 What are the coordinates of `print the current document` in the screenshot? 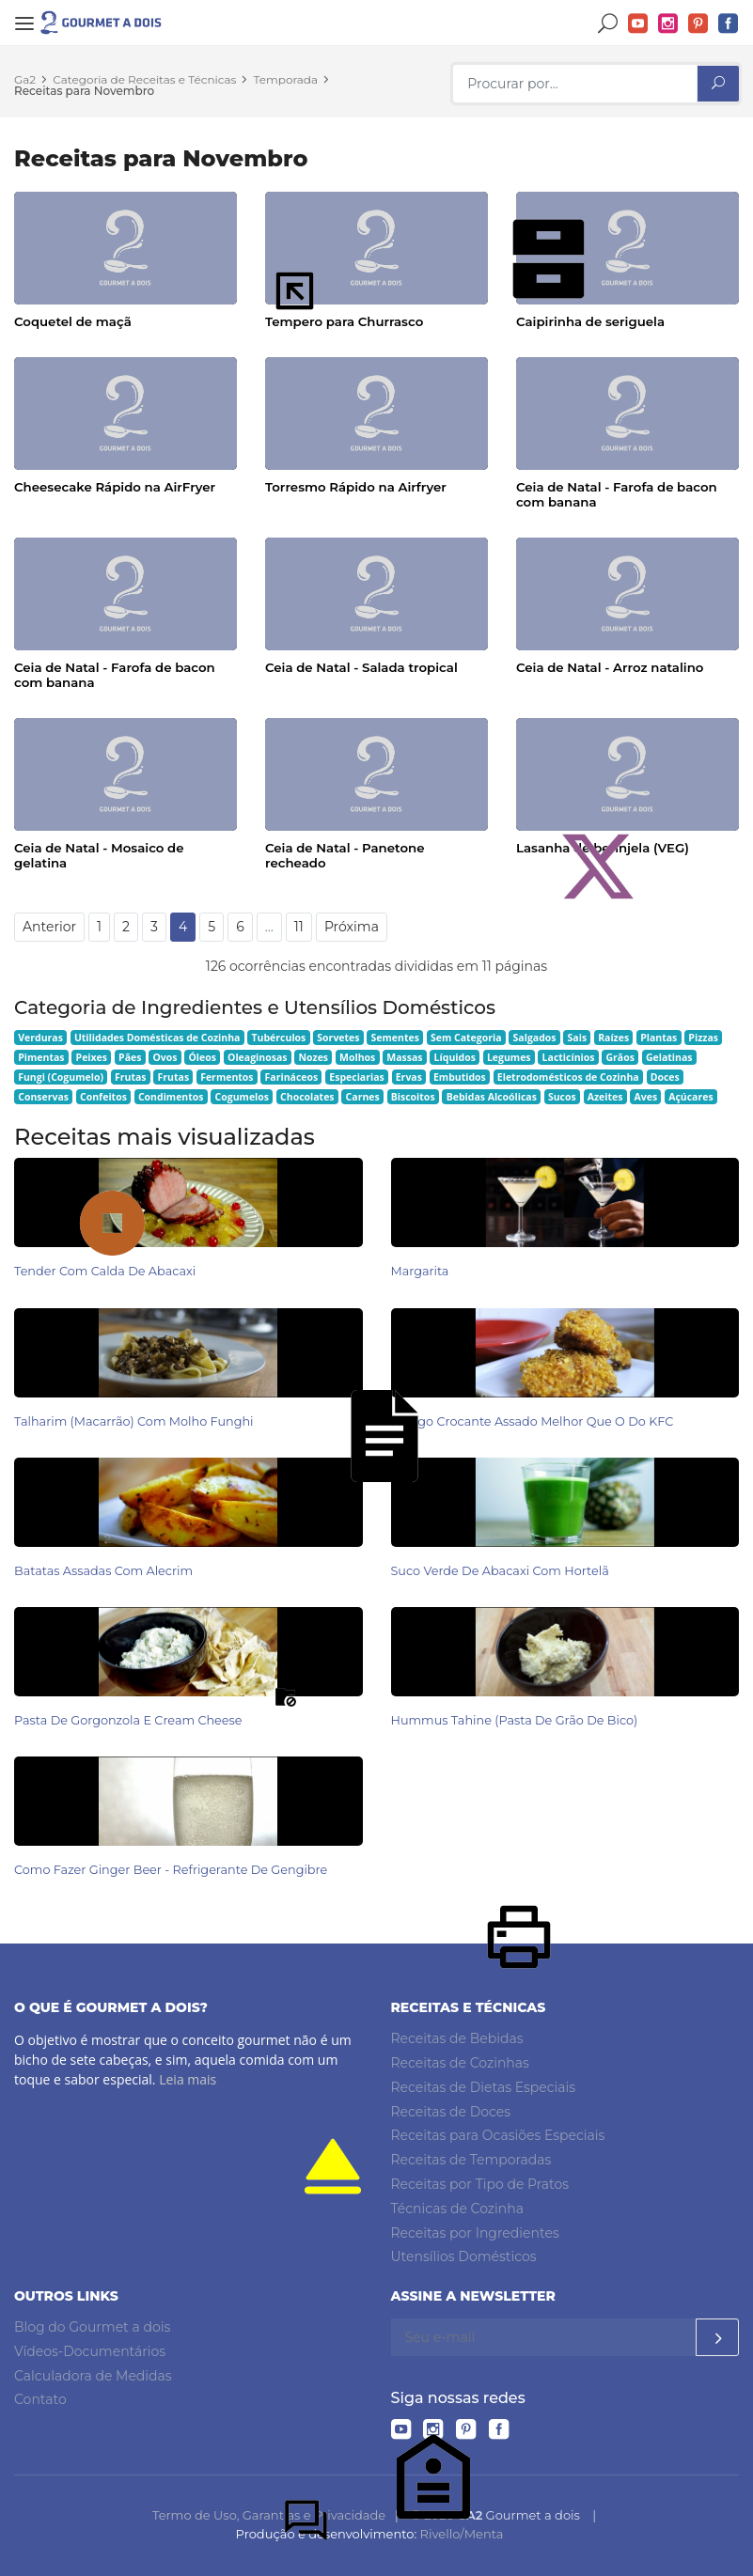 It's located at (519, 1937).